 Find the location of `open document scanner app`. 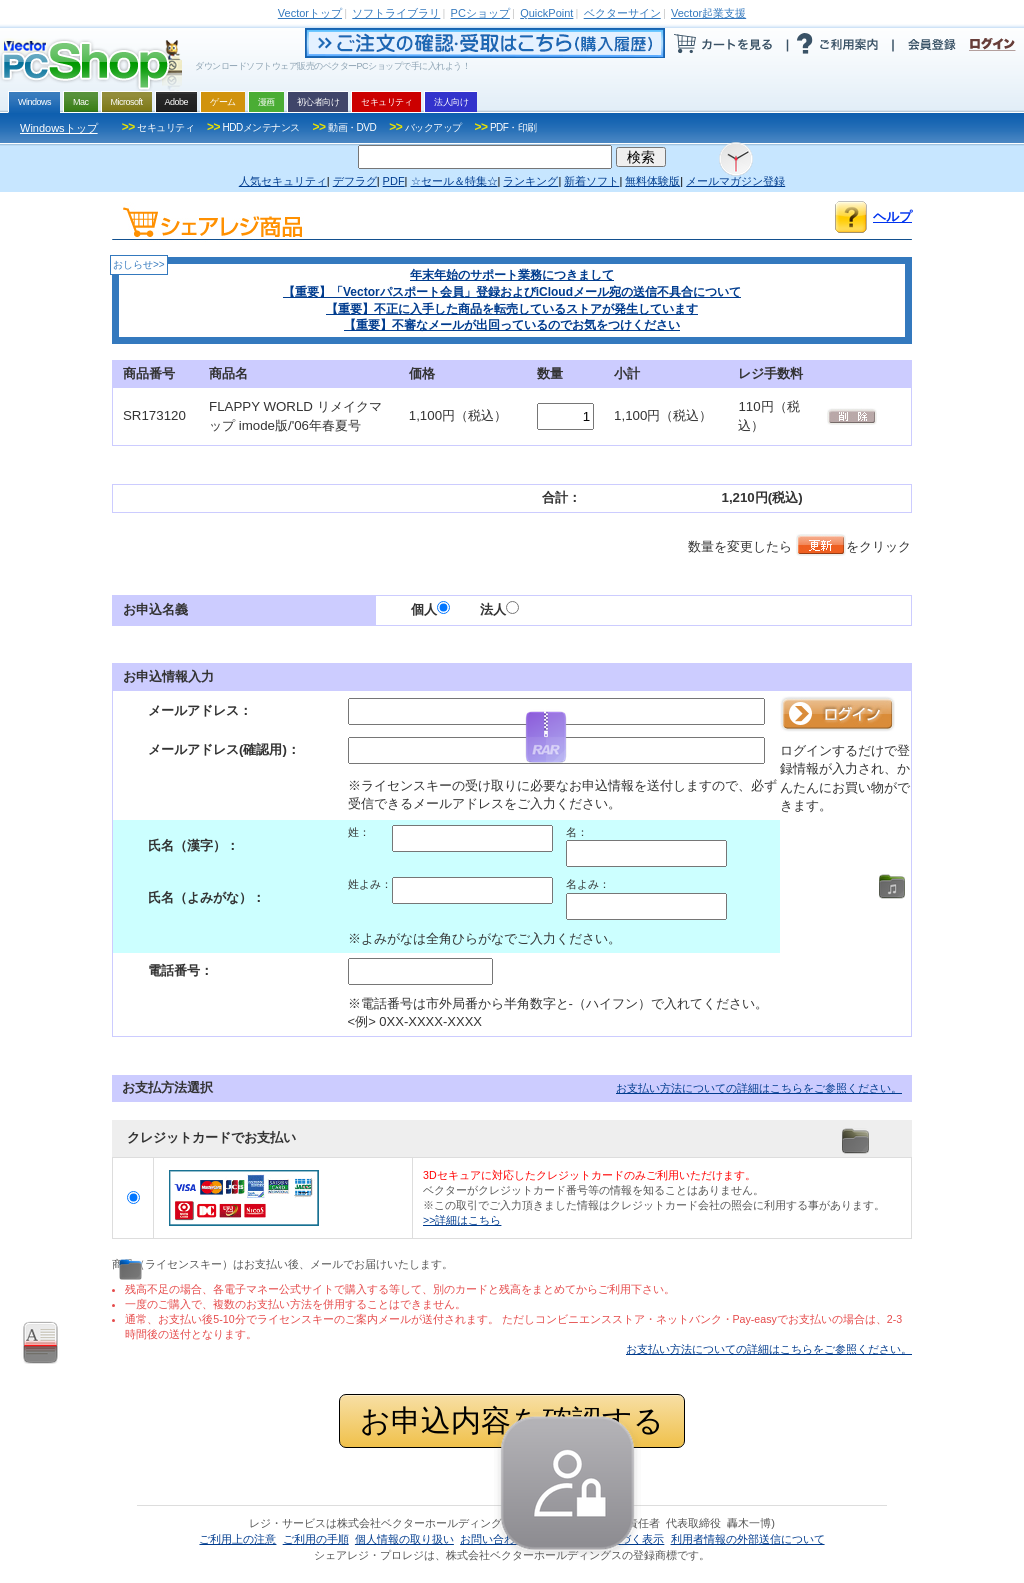

open document scanner app is located at coordinates (40, 1342).